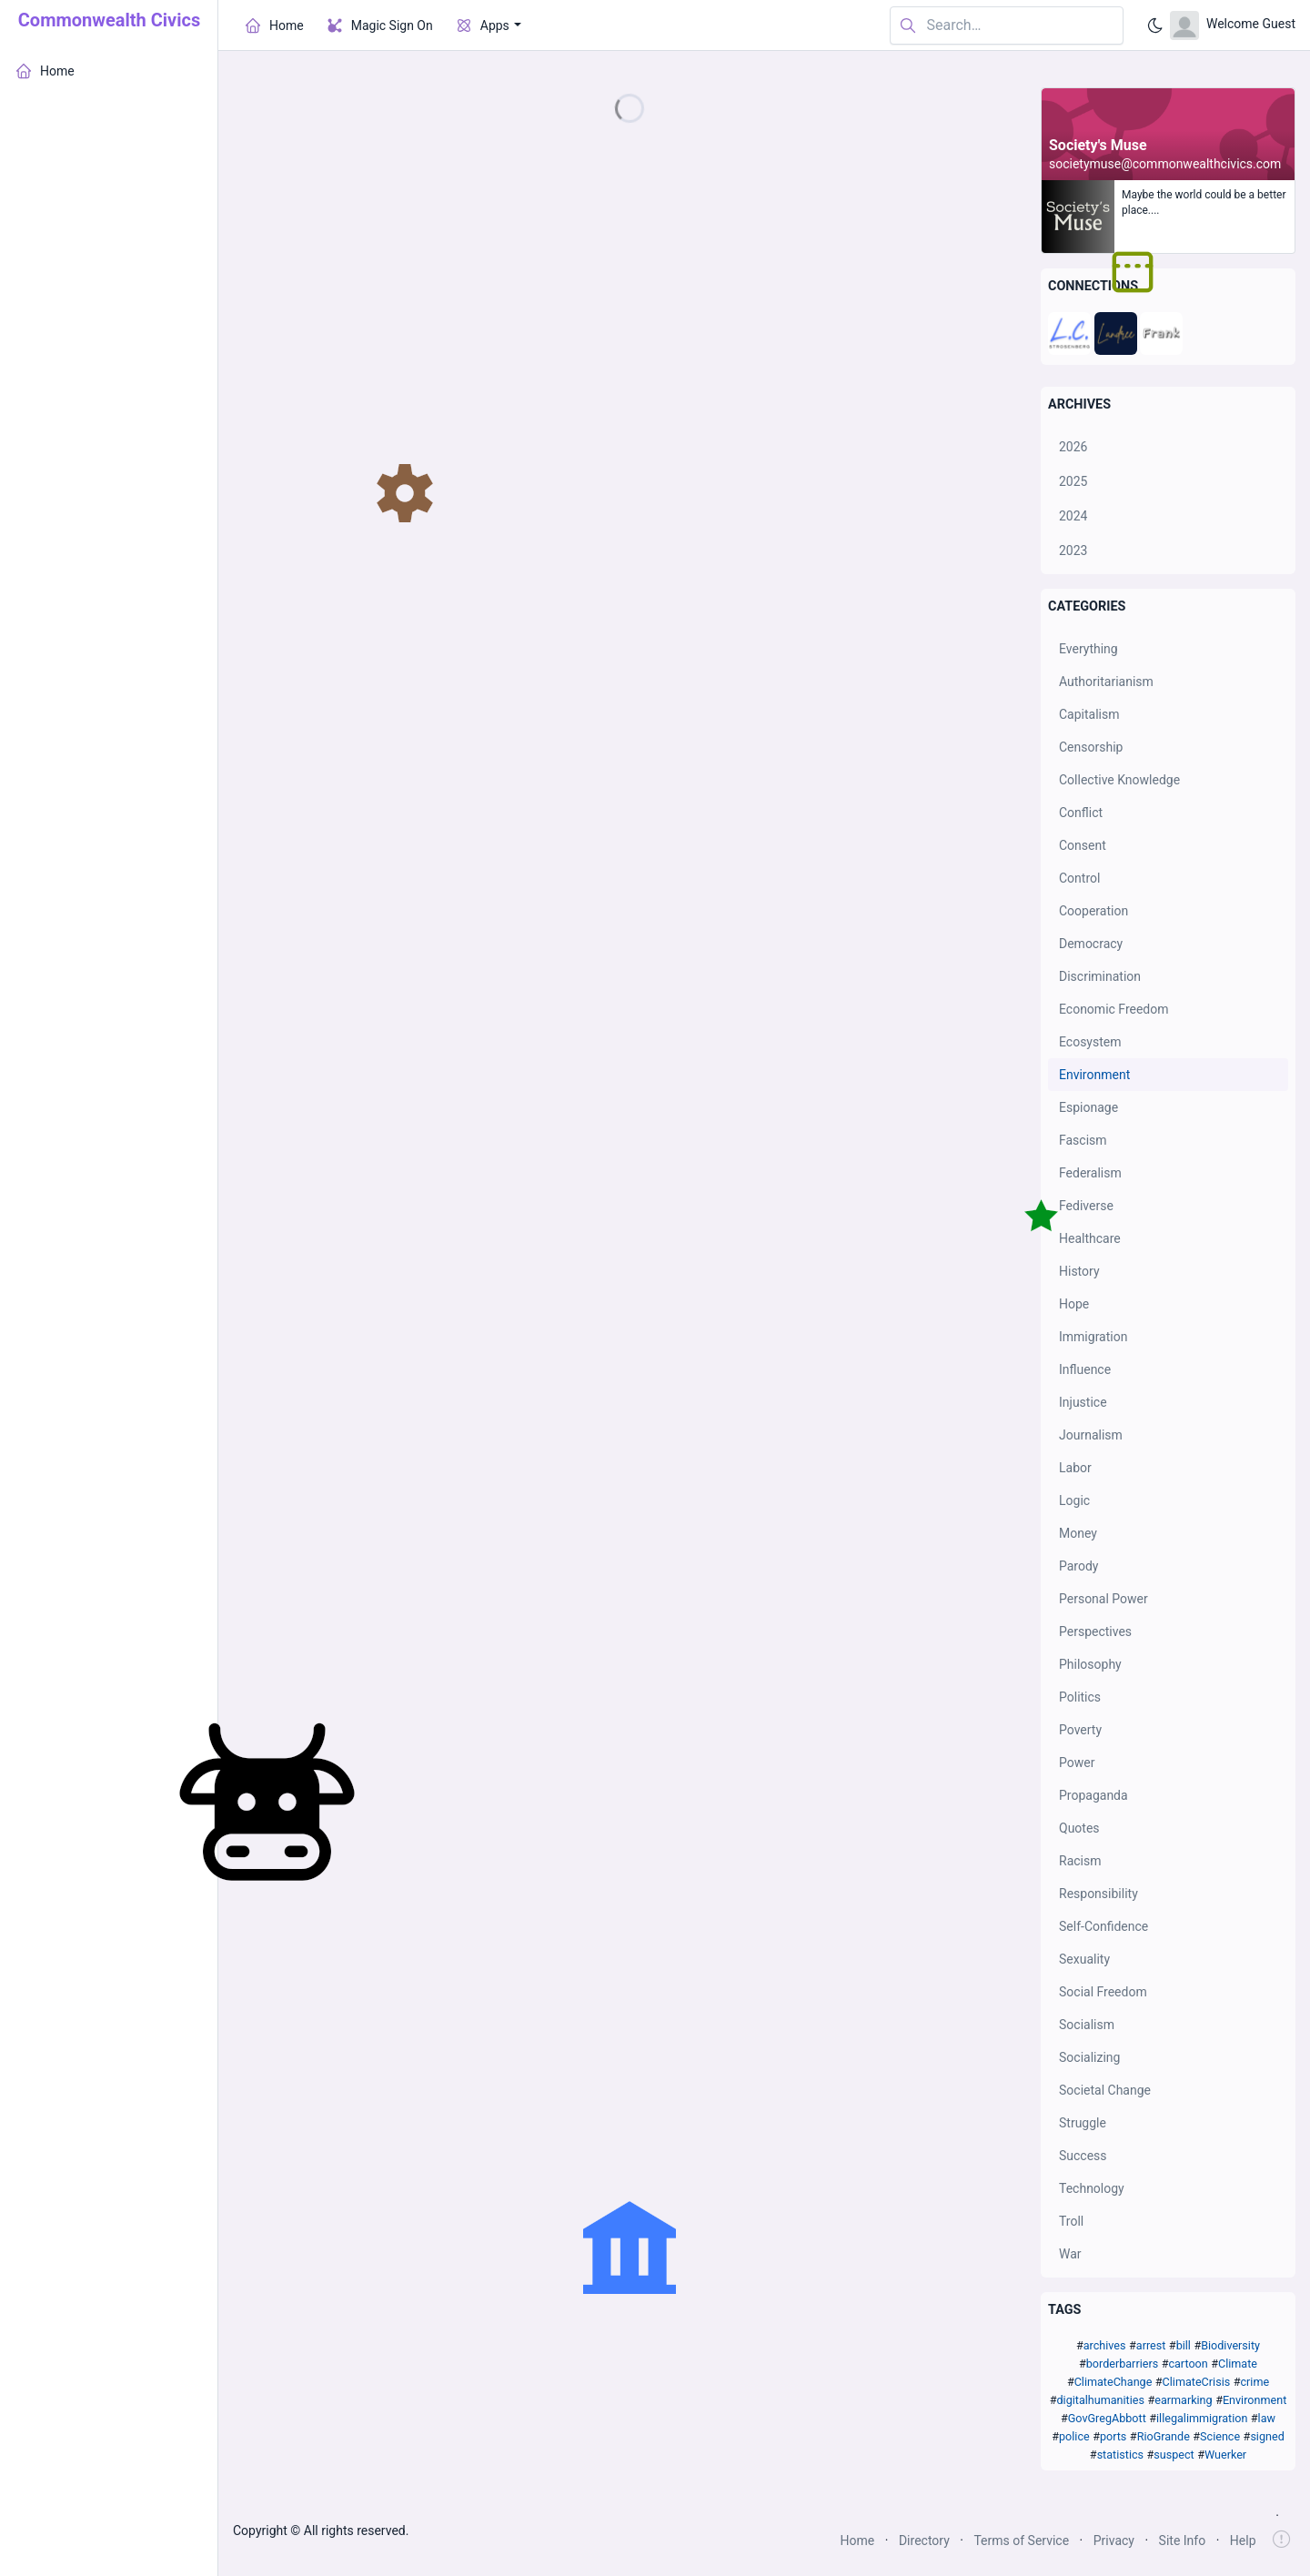 The width and height of the screenshot is (1310, 2576). I want to click on toggle optional top panel visibility, so click(1133, 272).